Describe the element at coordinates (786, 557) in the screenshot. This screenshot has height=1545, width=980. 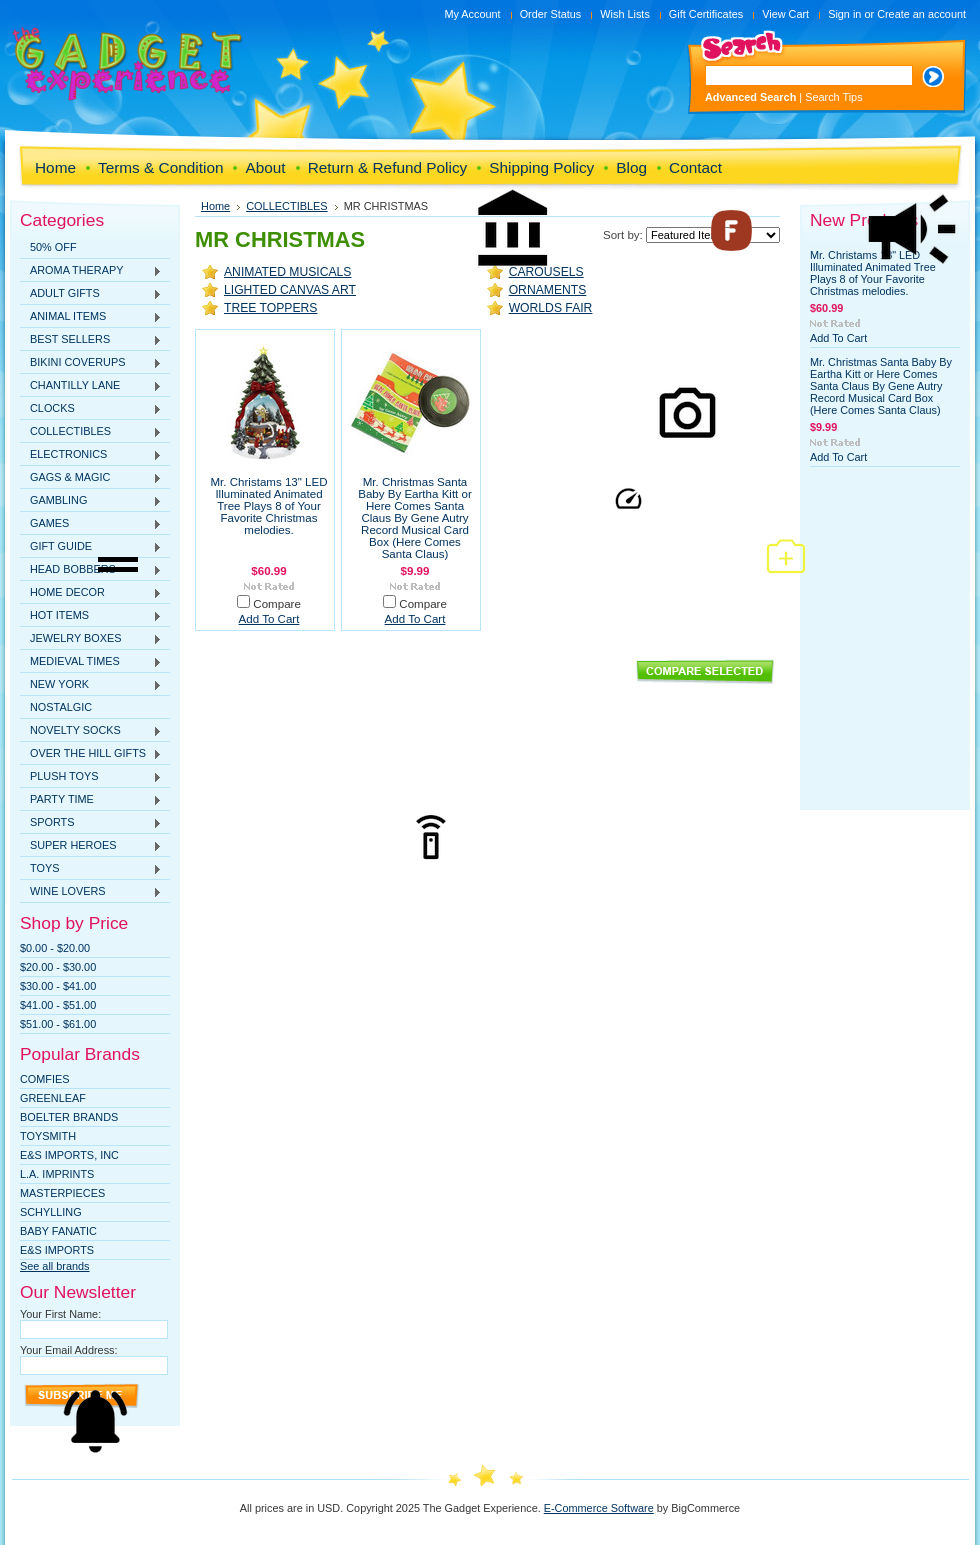
I see `add a new photo` at that location.